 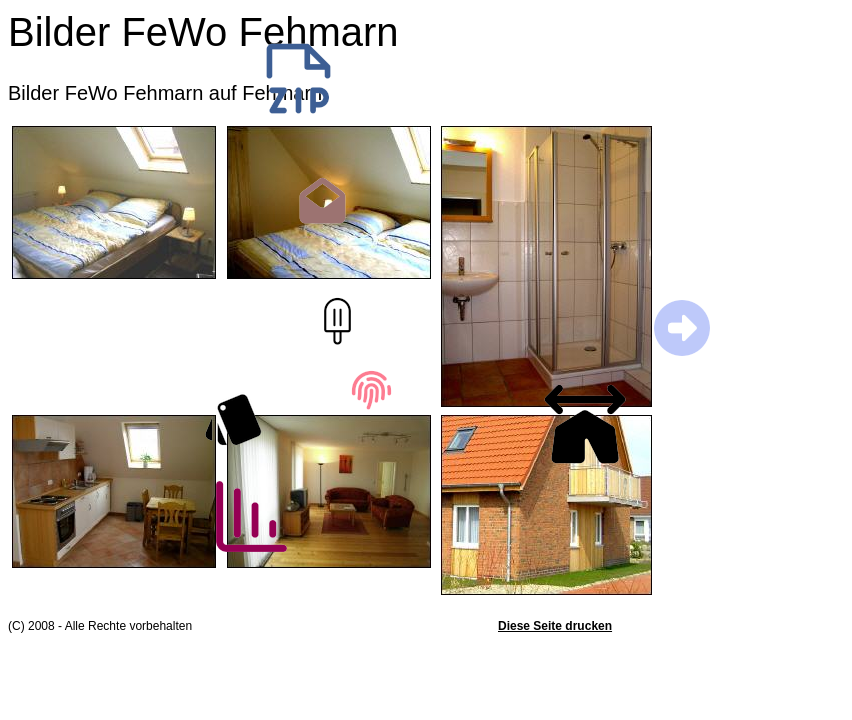 What do you see at coordinates (337, 320) in the screenshot?
I see `indicates summer or seasonal content` at bounding box center [337, 320].